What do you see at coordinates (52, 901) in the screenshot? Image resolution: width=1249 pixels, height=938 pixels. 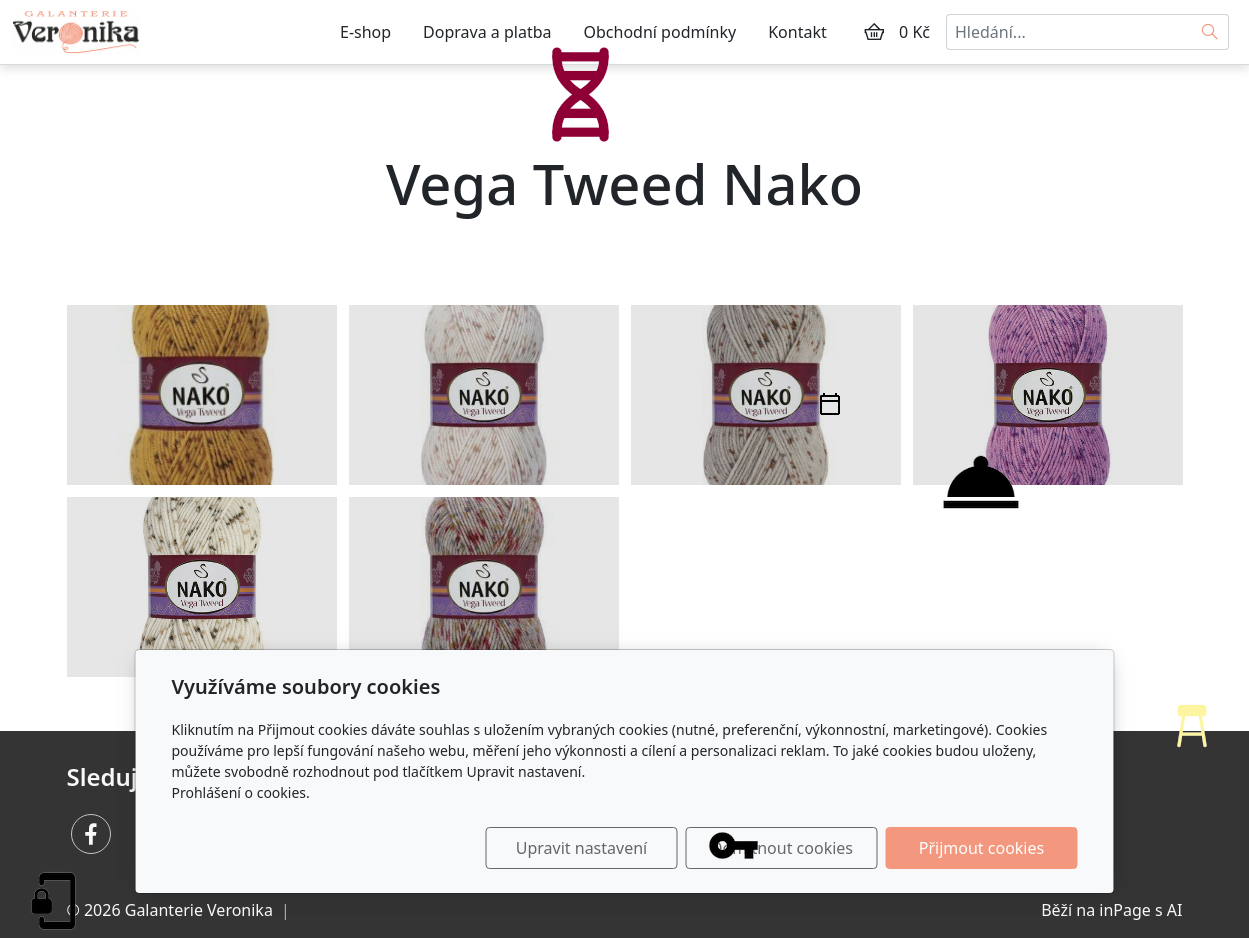 I see `device is locked or secured` at bounding box center [52, 901].